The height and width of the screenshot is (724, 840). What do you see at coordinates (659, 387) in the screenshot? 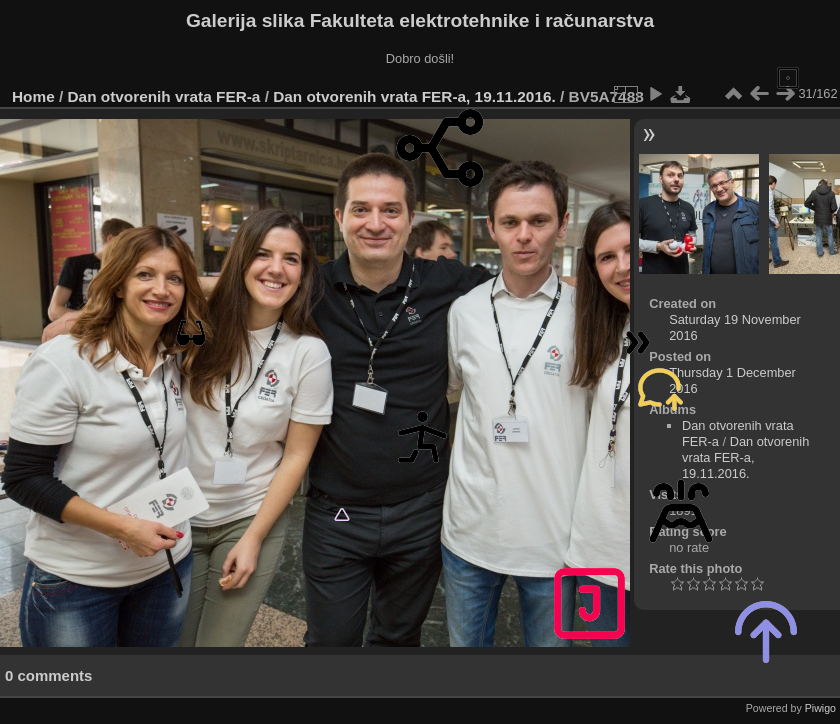
I see `send a message` at bounding box center [659, 387].